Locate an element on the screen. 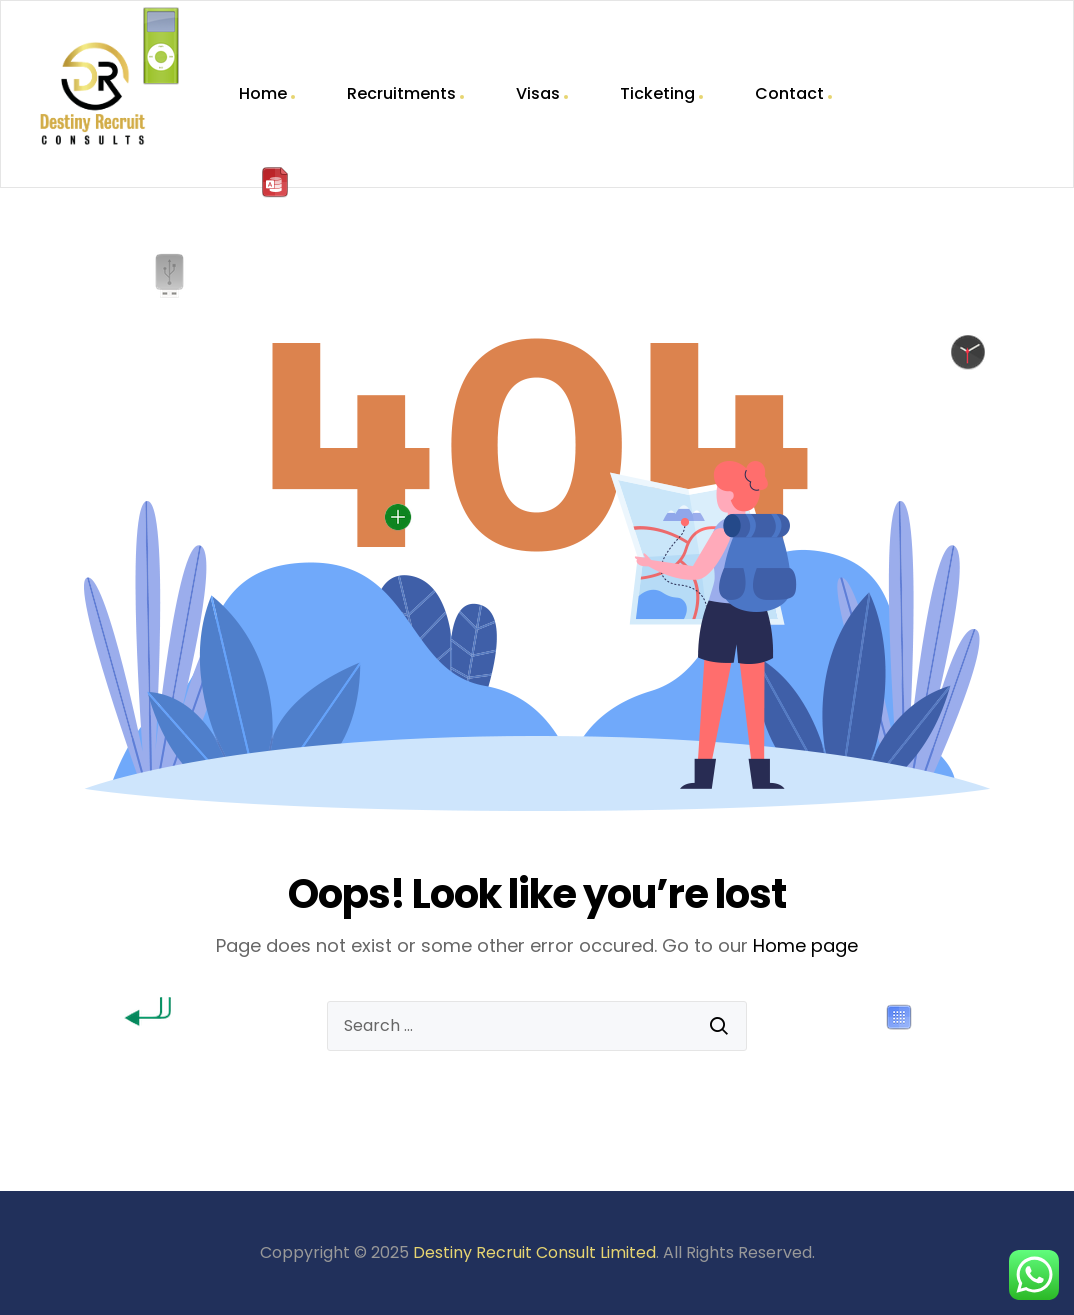 This screenshot has width=1074, height=1315. microsoft access database file is located at coordinates (275, 182).